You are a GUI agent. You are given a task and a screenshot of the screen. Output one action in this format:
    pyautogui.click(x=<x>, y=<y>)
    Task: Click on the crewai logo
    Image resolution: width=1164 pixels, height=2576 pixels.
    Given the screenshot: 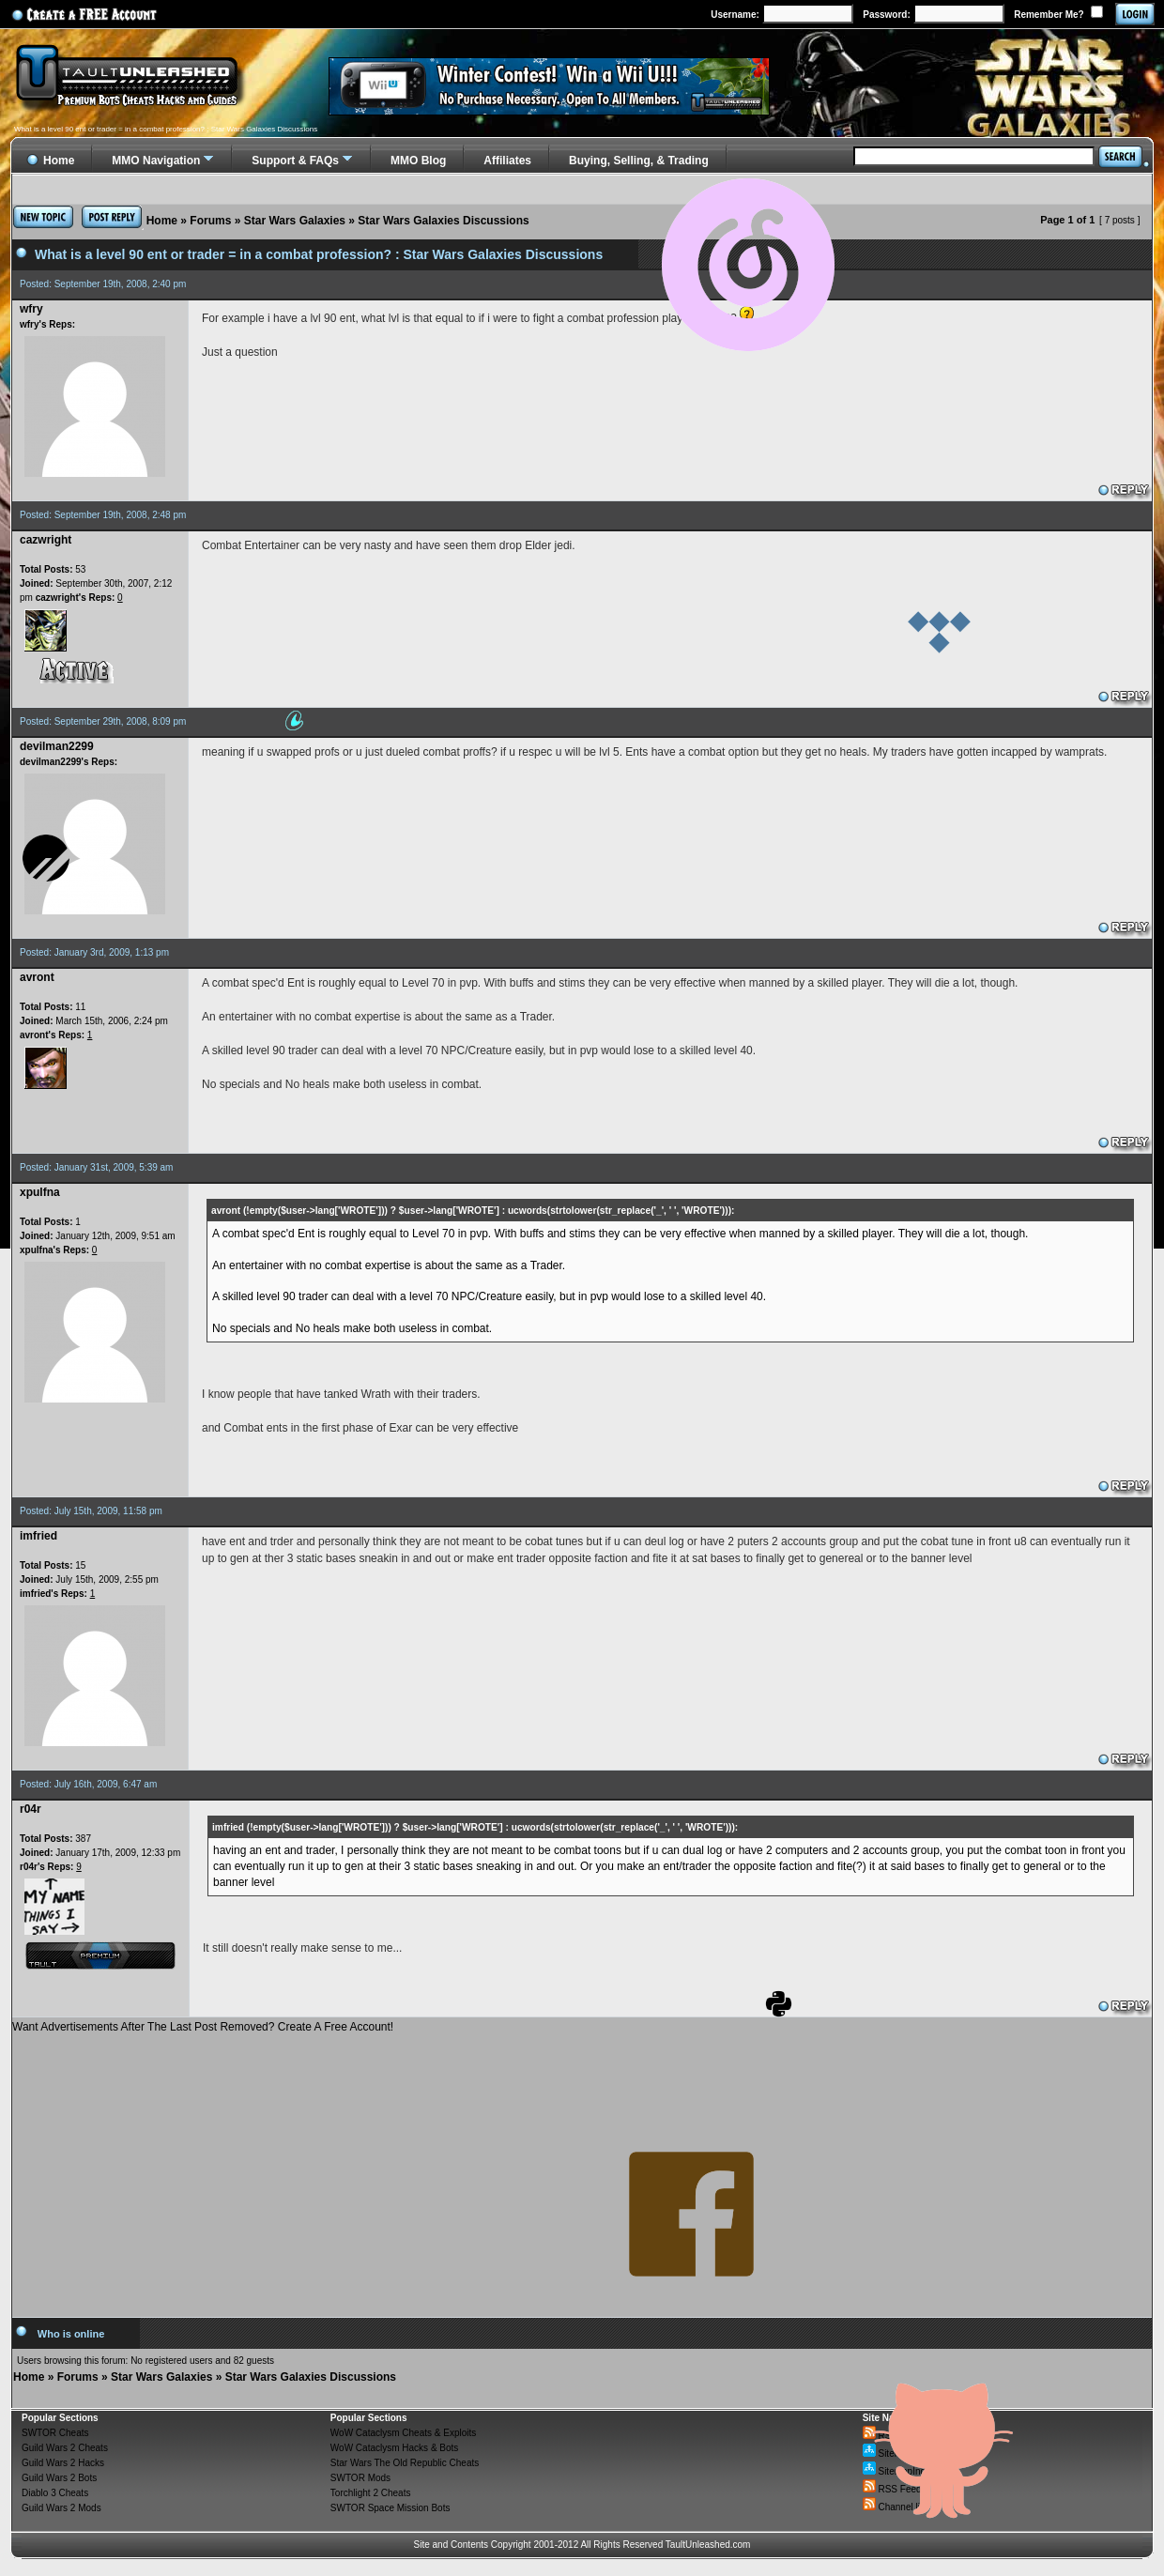 What is the action you would take?
    pyautogui.click(x=294, y=720)
    